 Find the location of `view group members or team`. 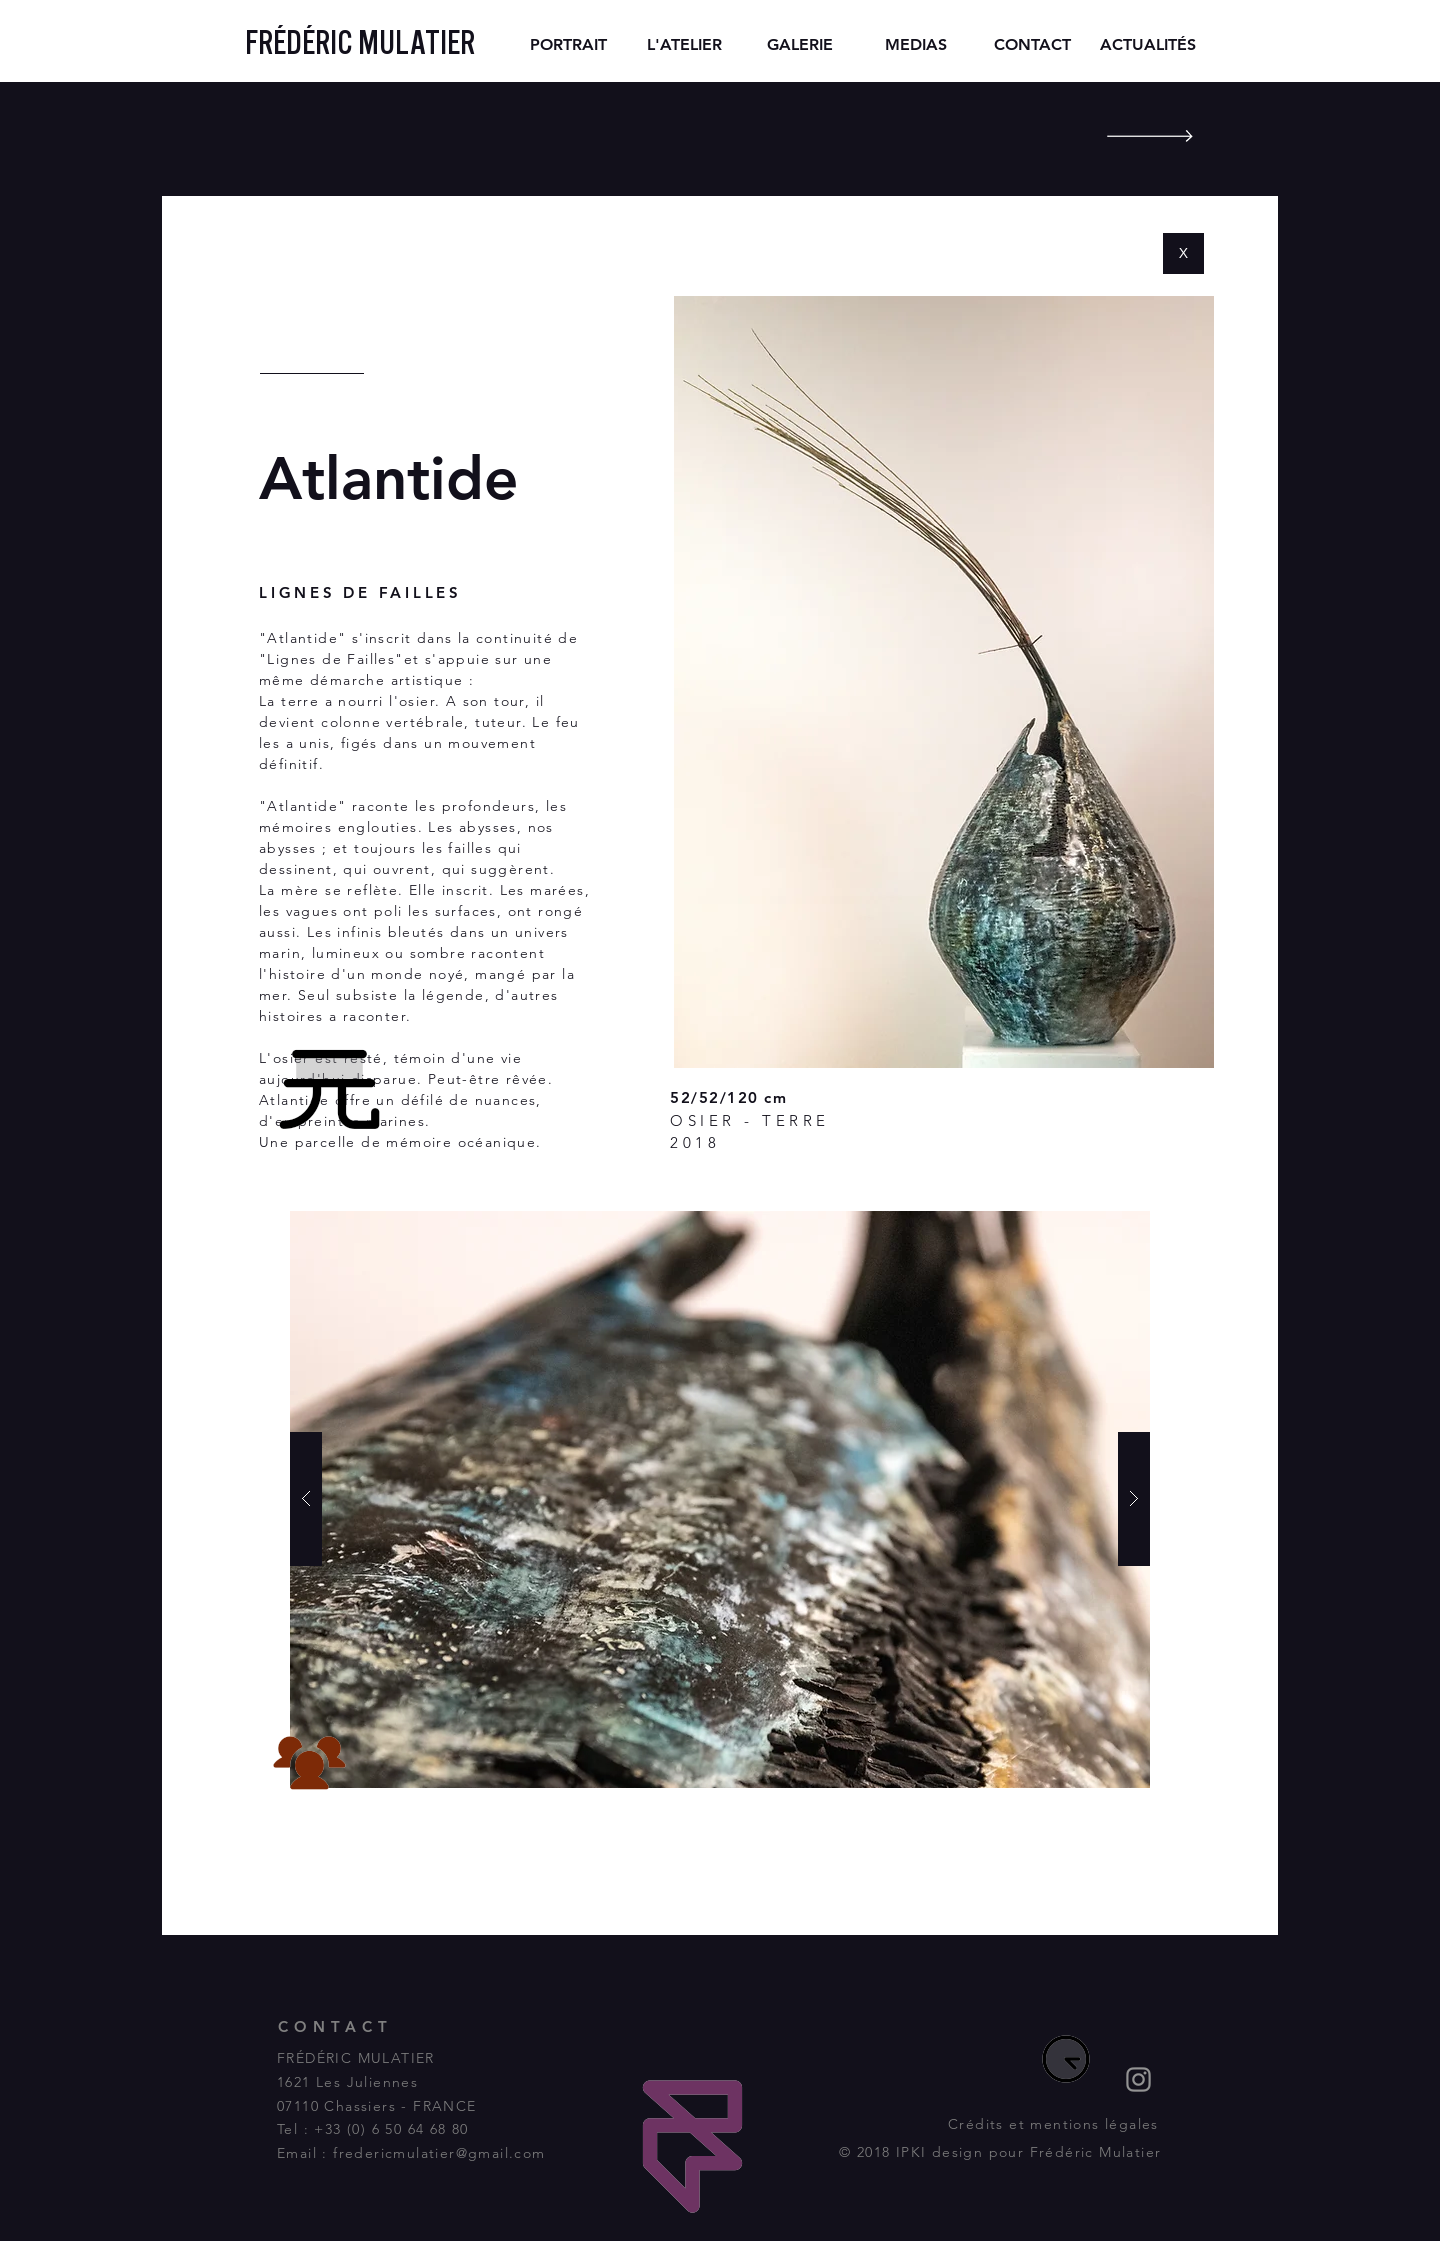

view group members or team is located at coordinates (309, 1760).